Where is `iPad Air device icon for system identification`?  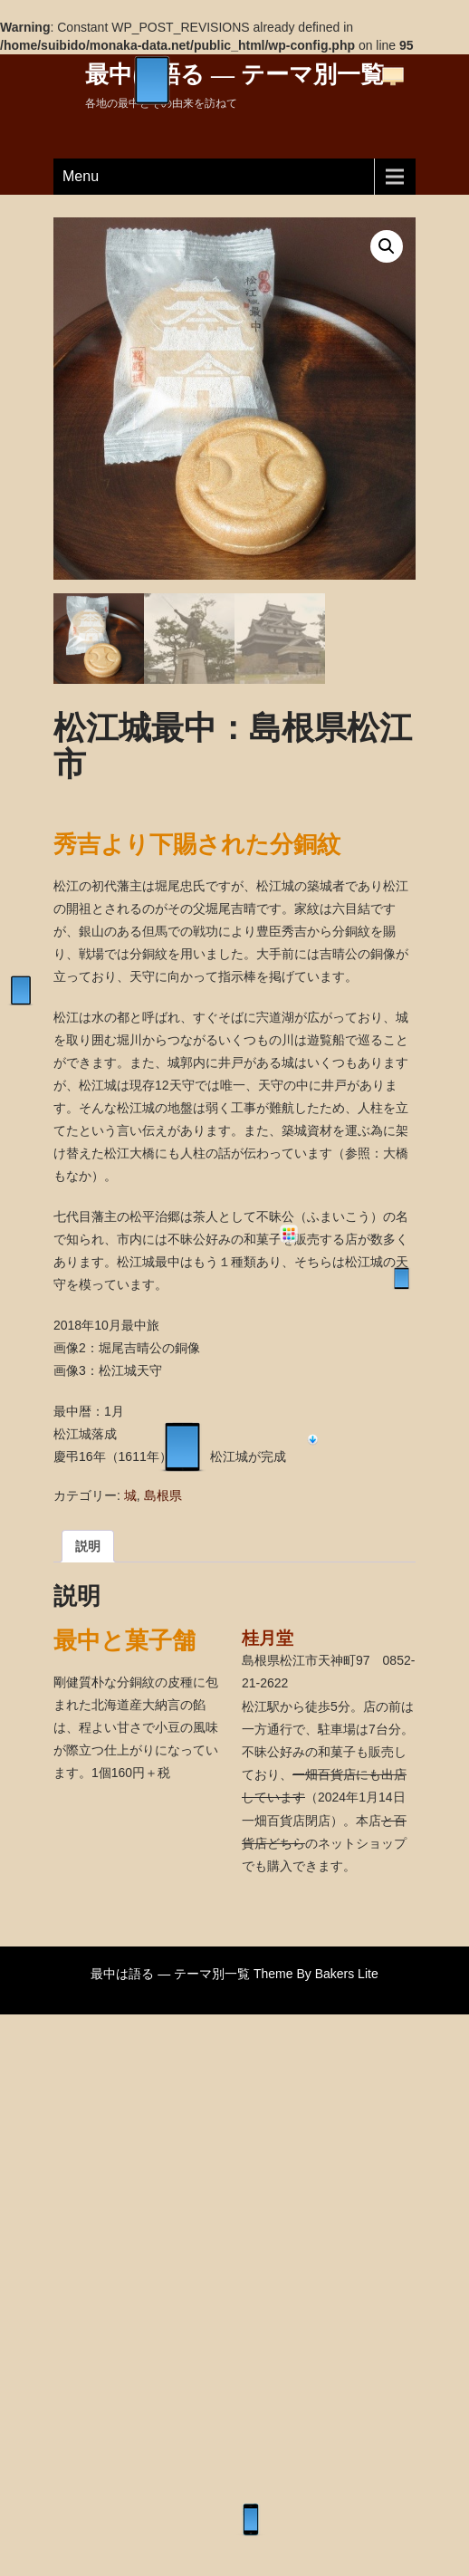
iPad Air device icon for system identification is located at coordinates (401, 1278).